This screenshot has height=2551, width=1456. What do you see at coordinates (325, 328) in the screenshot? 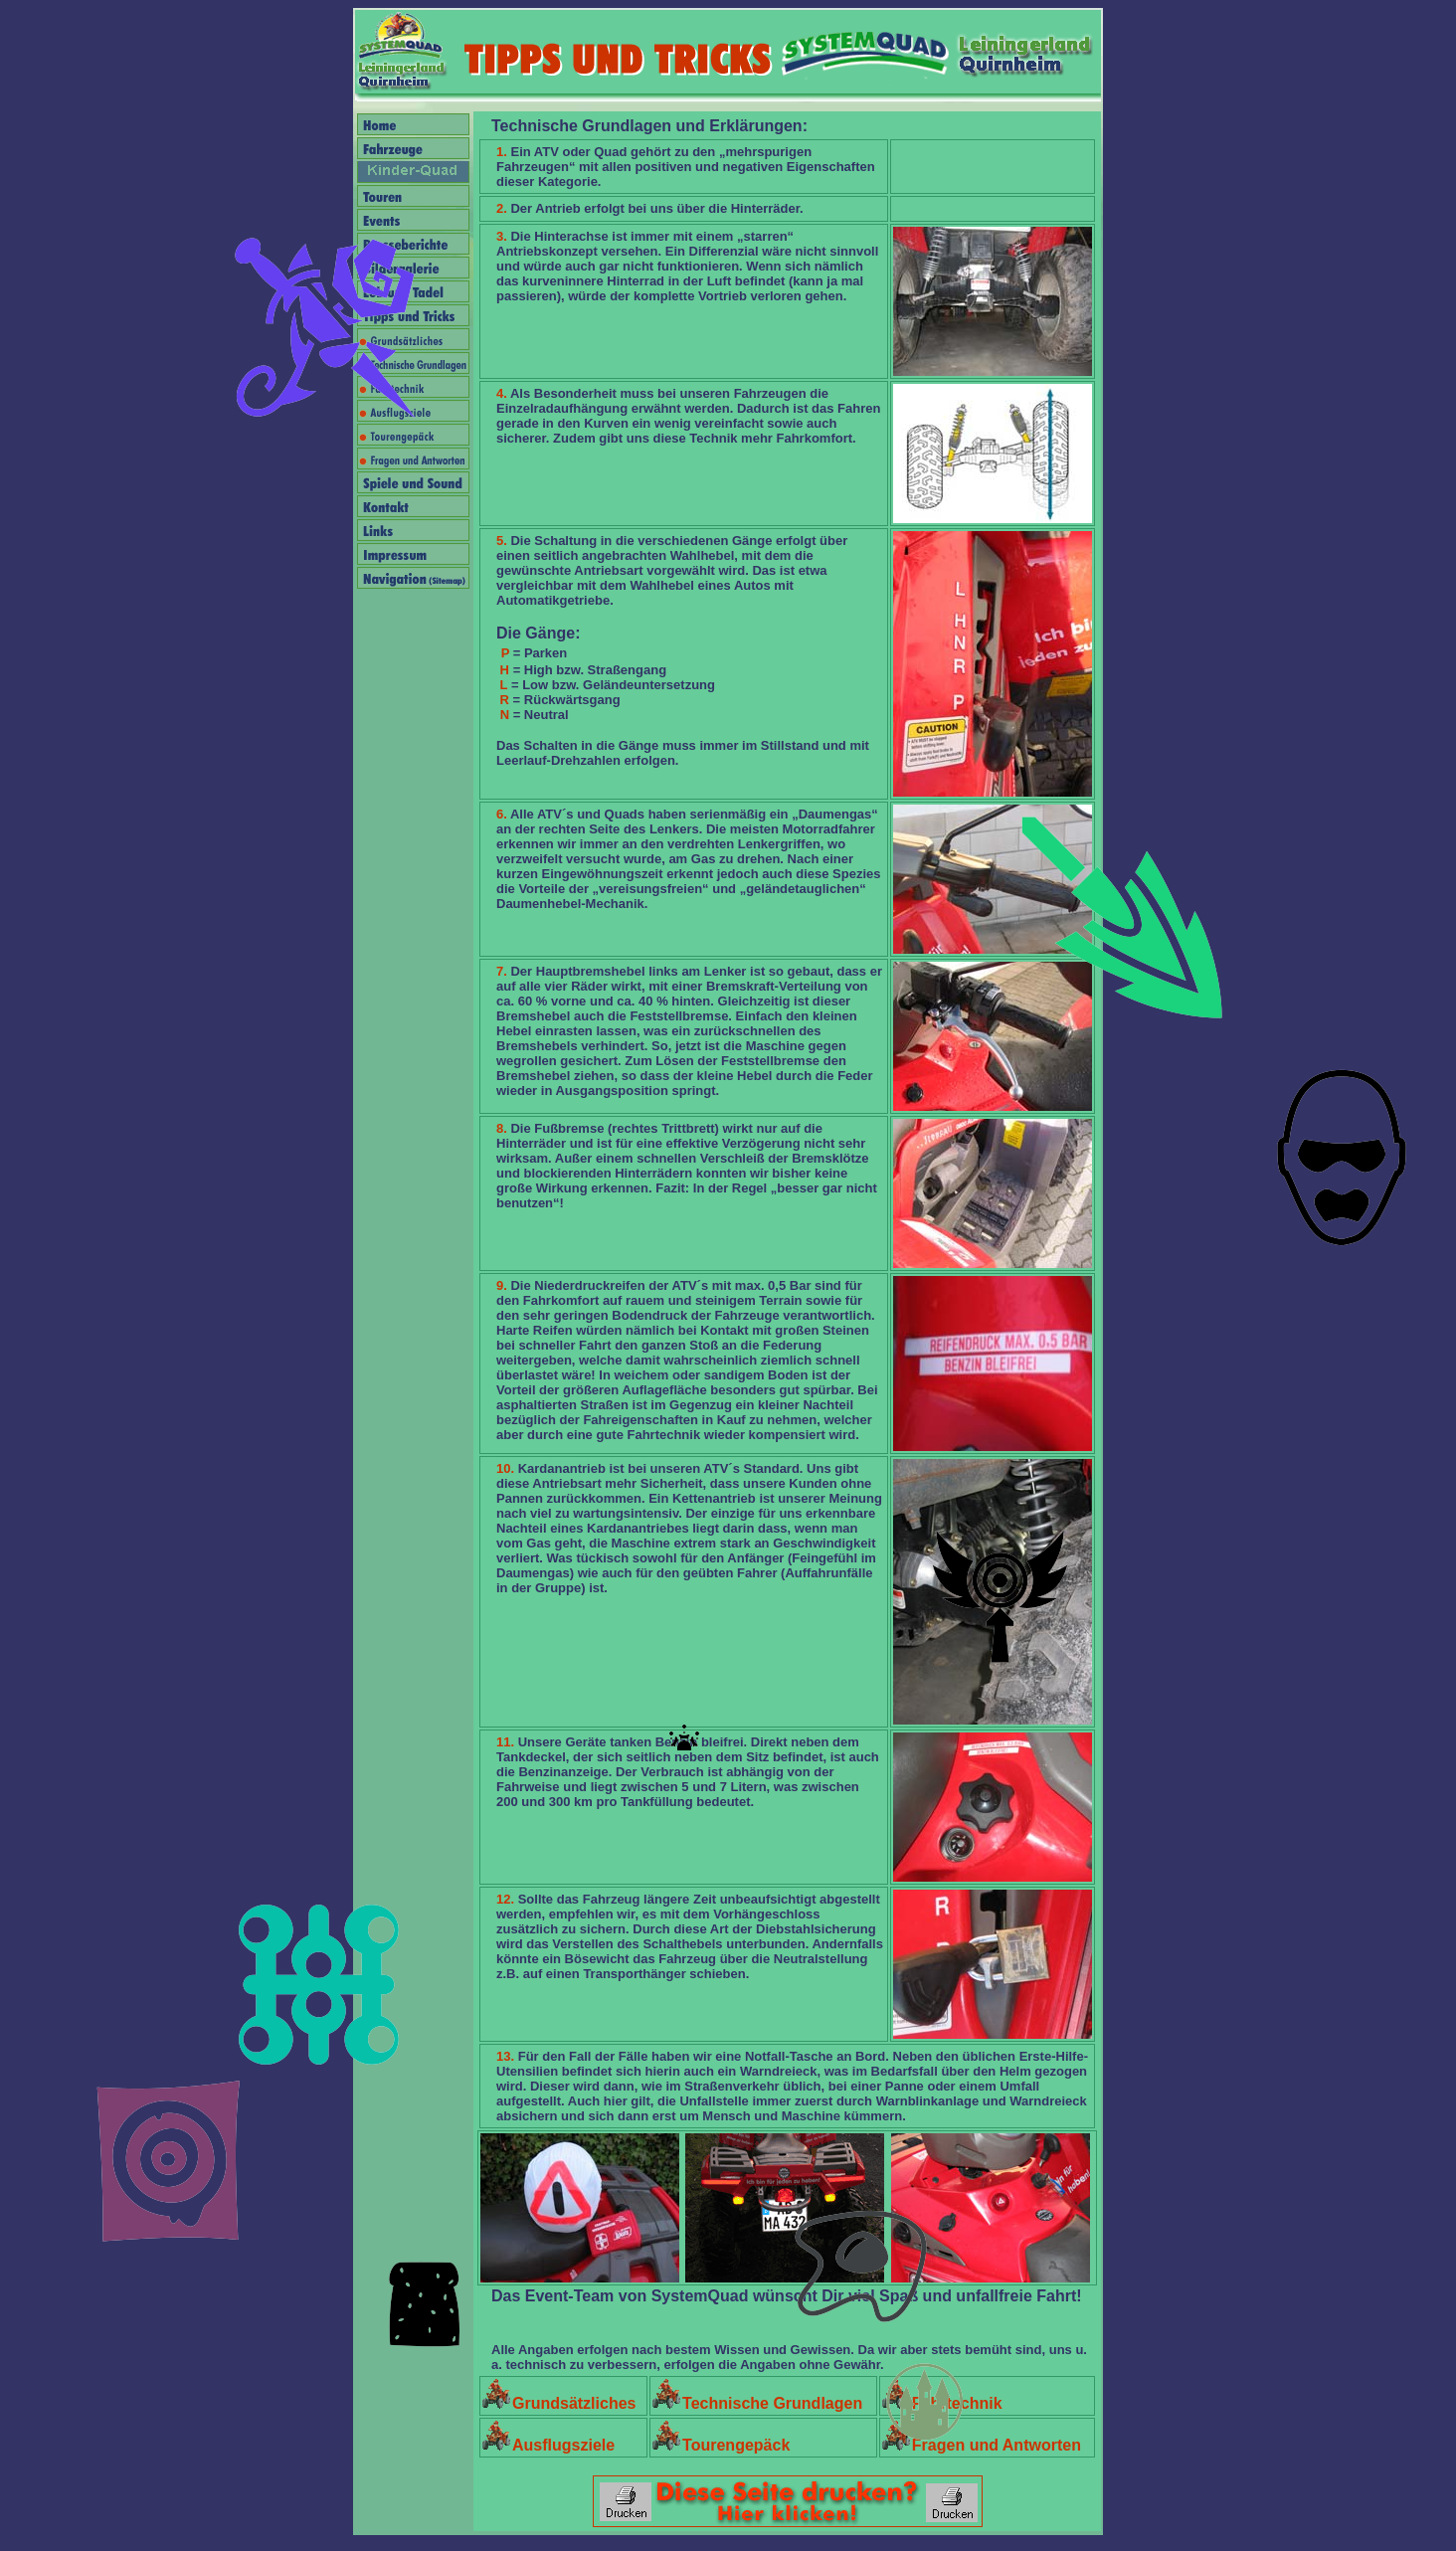
I see `select rogue or assassin character class` at bounding box center [325, 328].